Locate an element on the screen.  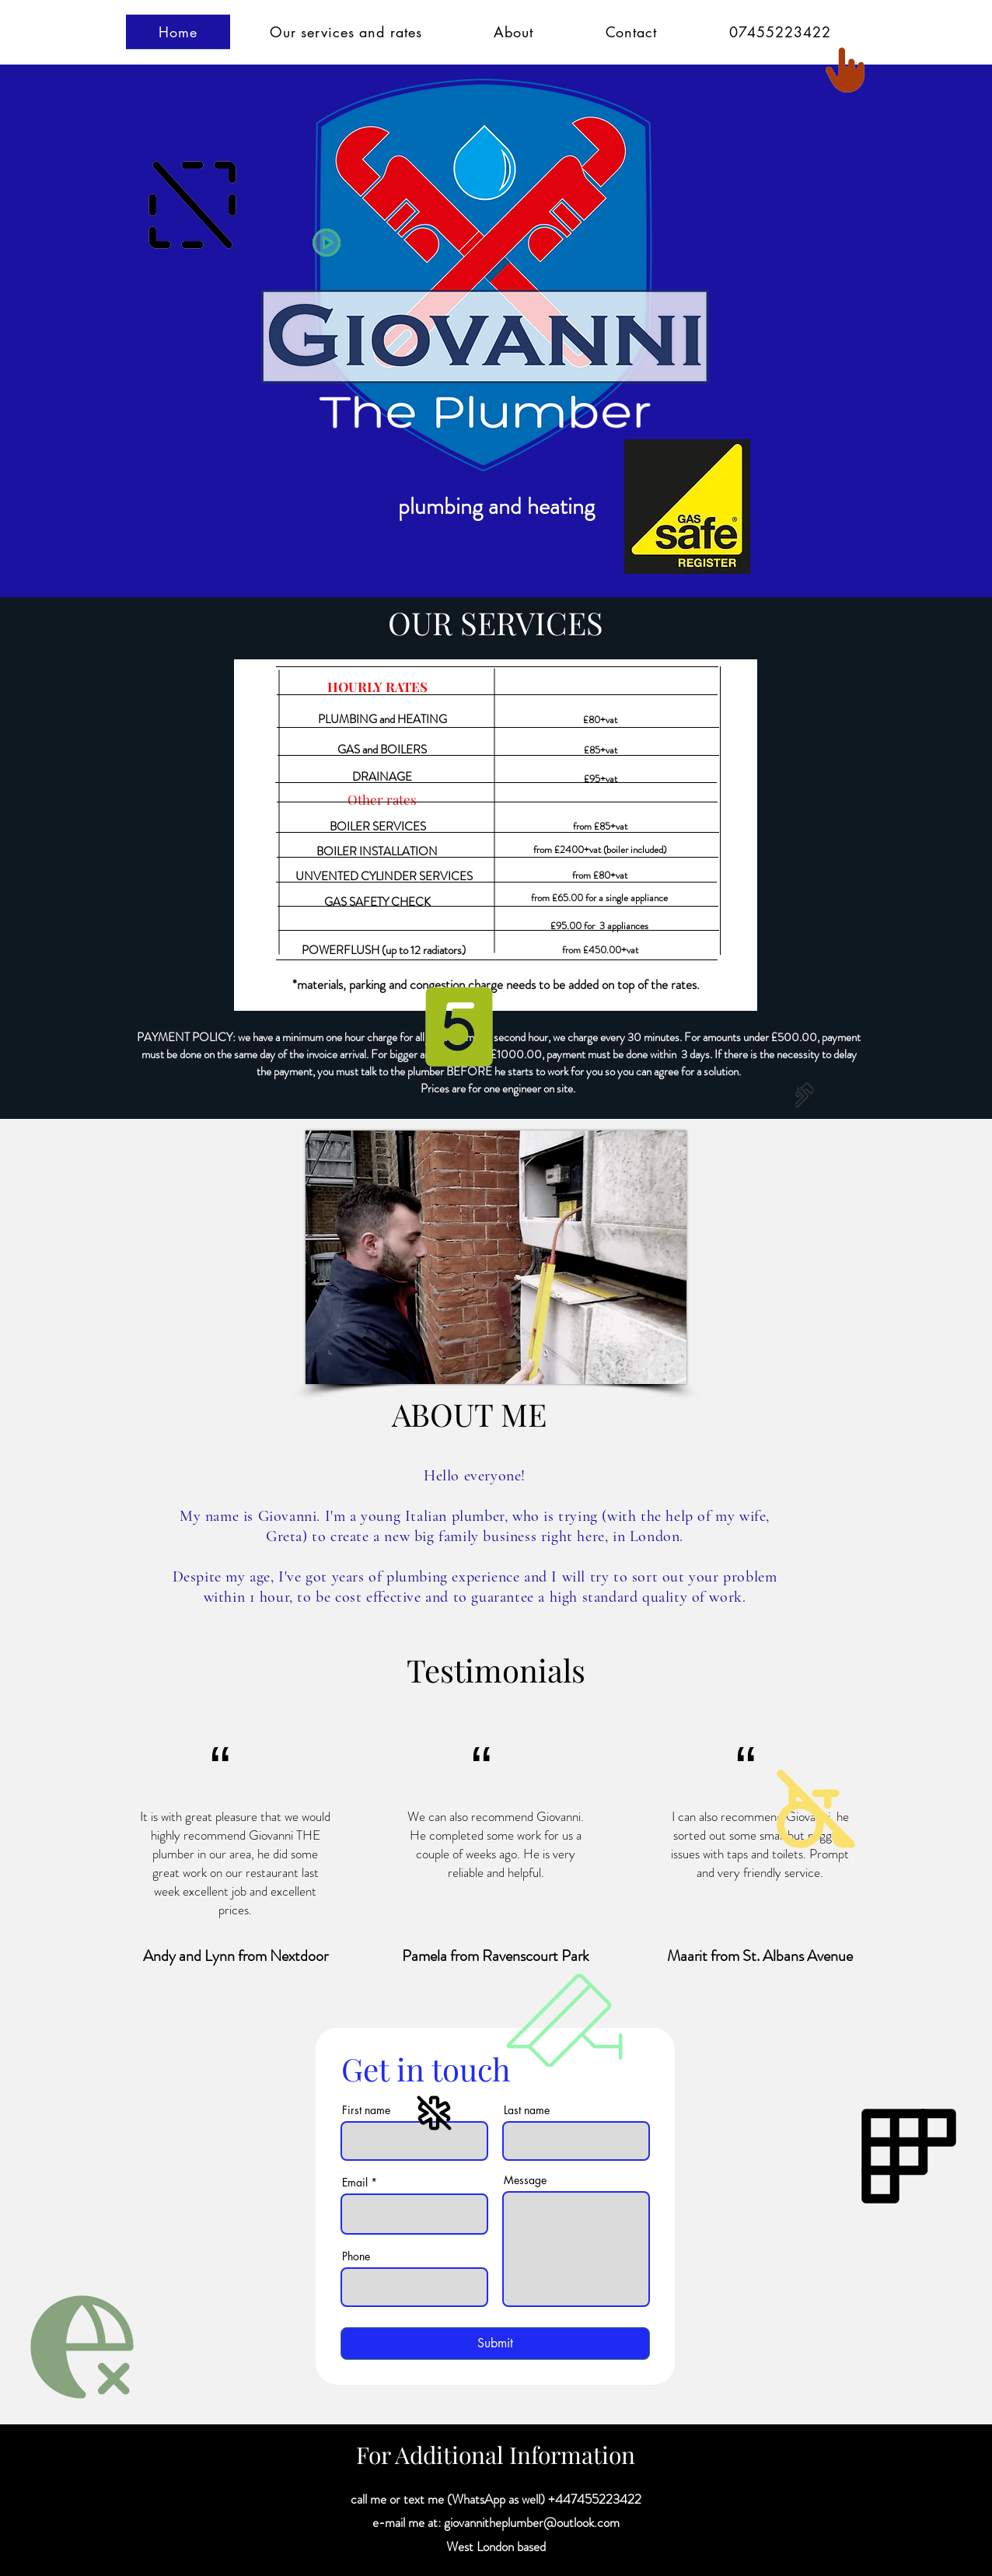
view cohort analysis chart is located at coordinates (909, 2156).